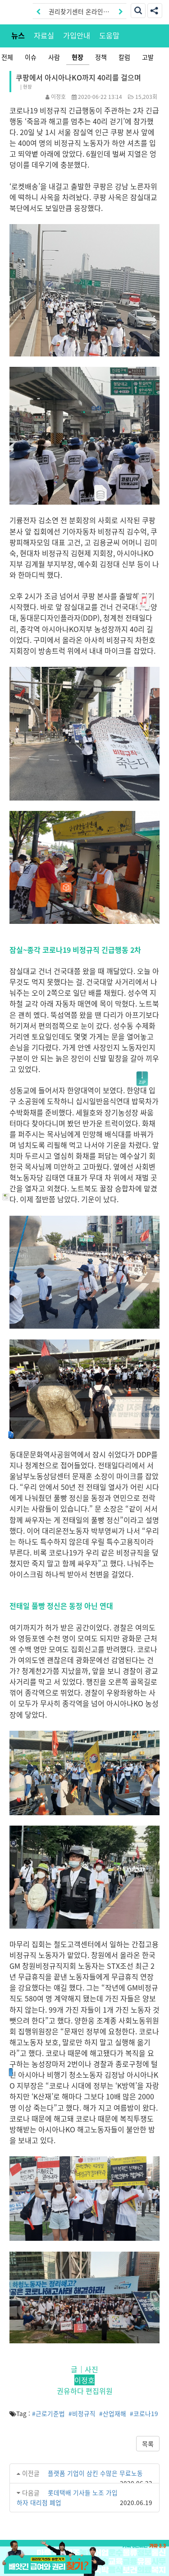 This screenshot has height=2576, width=169. What do you see at coordinates (11, 1435) in the screenshot?
I see `a root data file or scientific dataset document` at bounding box center [11, 1435].